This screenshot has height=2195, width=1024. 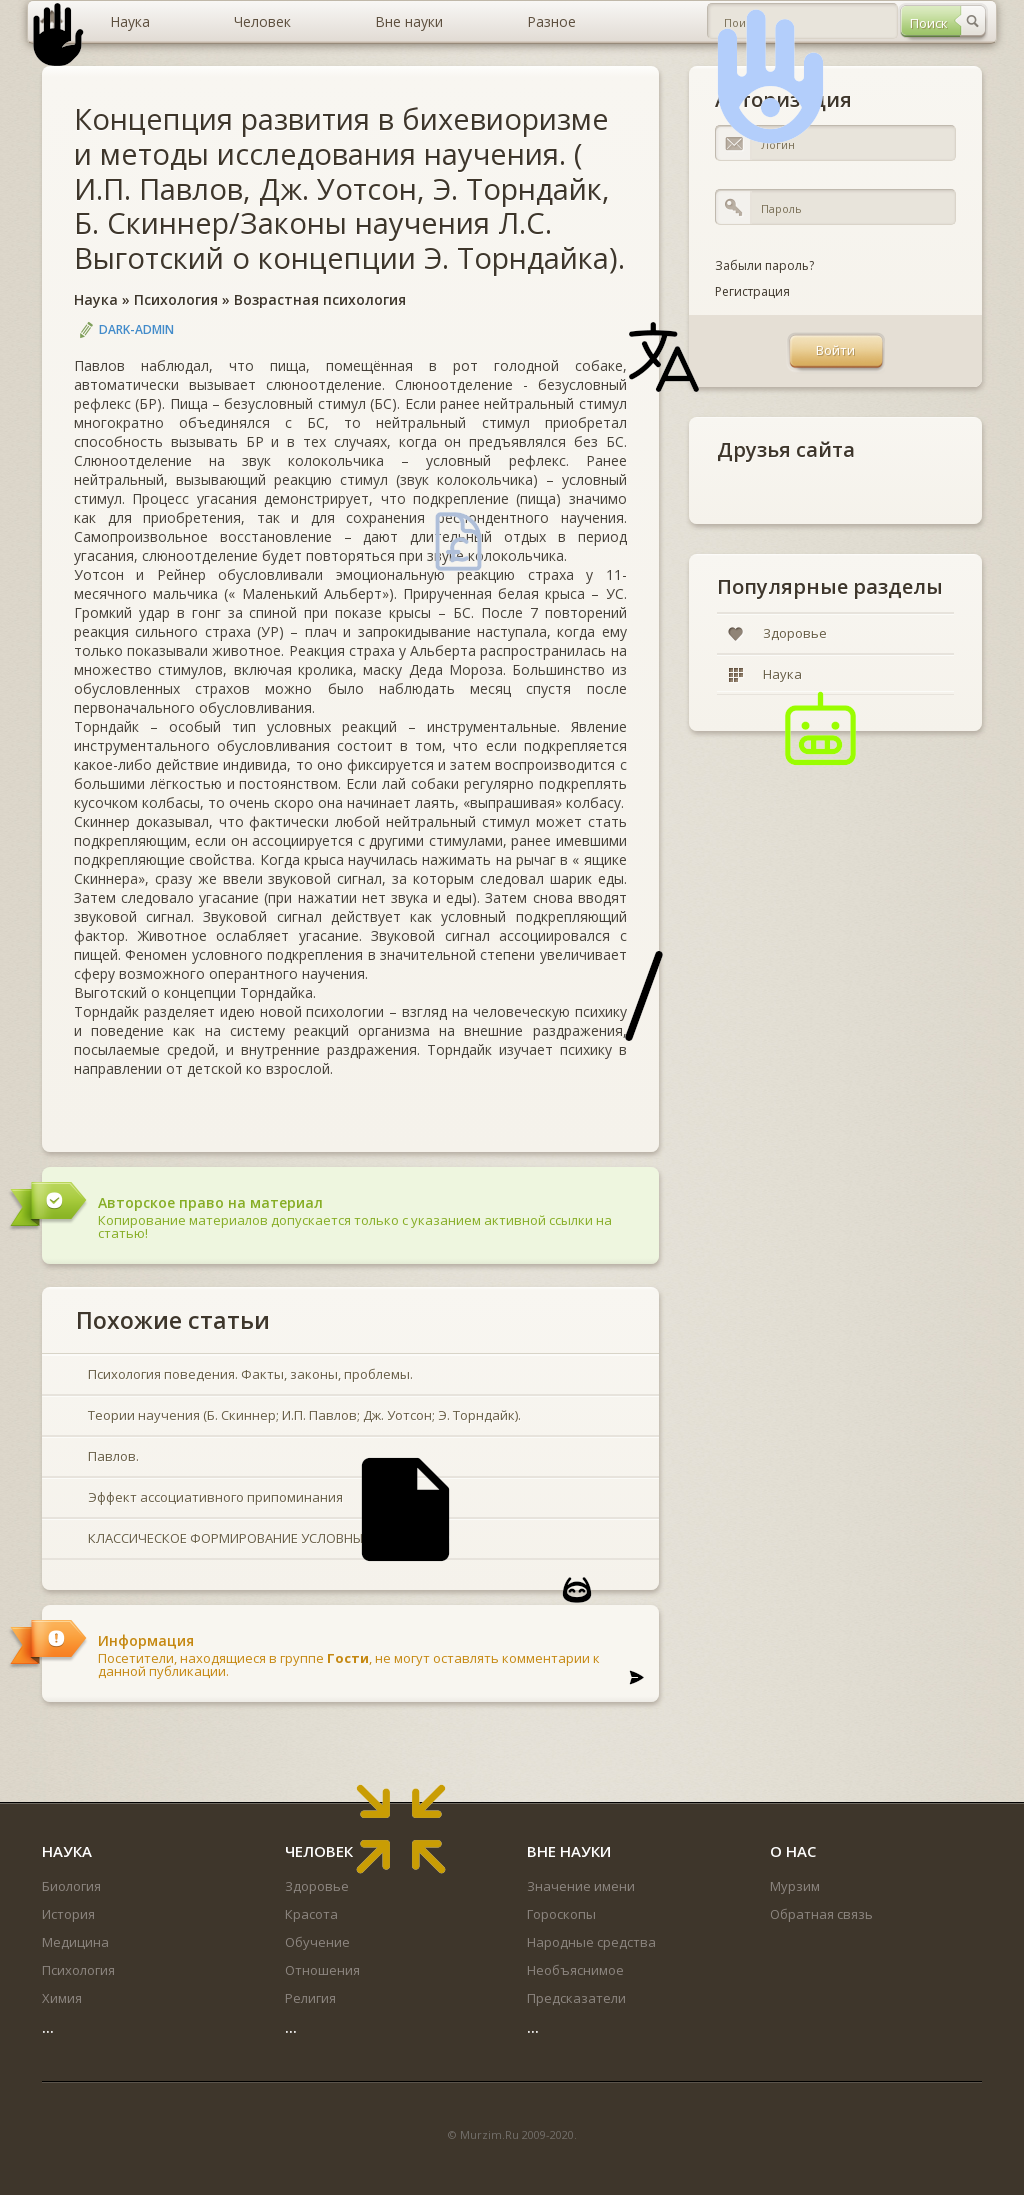 I want to click on access AI assistant or chatbot, so click(x=820, y=732).